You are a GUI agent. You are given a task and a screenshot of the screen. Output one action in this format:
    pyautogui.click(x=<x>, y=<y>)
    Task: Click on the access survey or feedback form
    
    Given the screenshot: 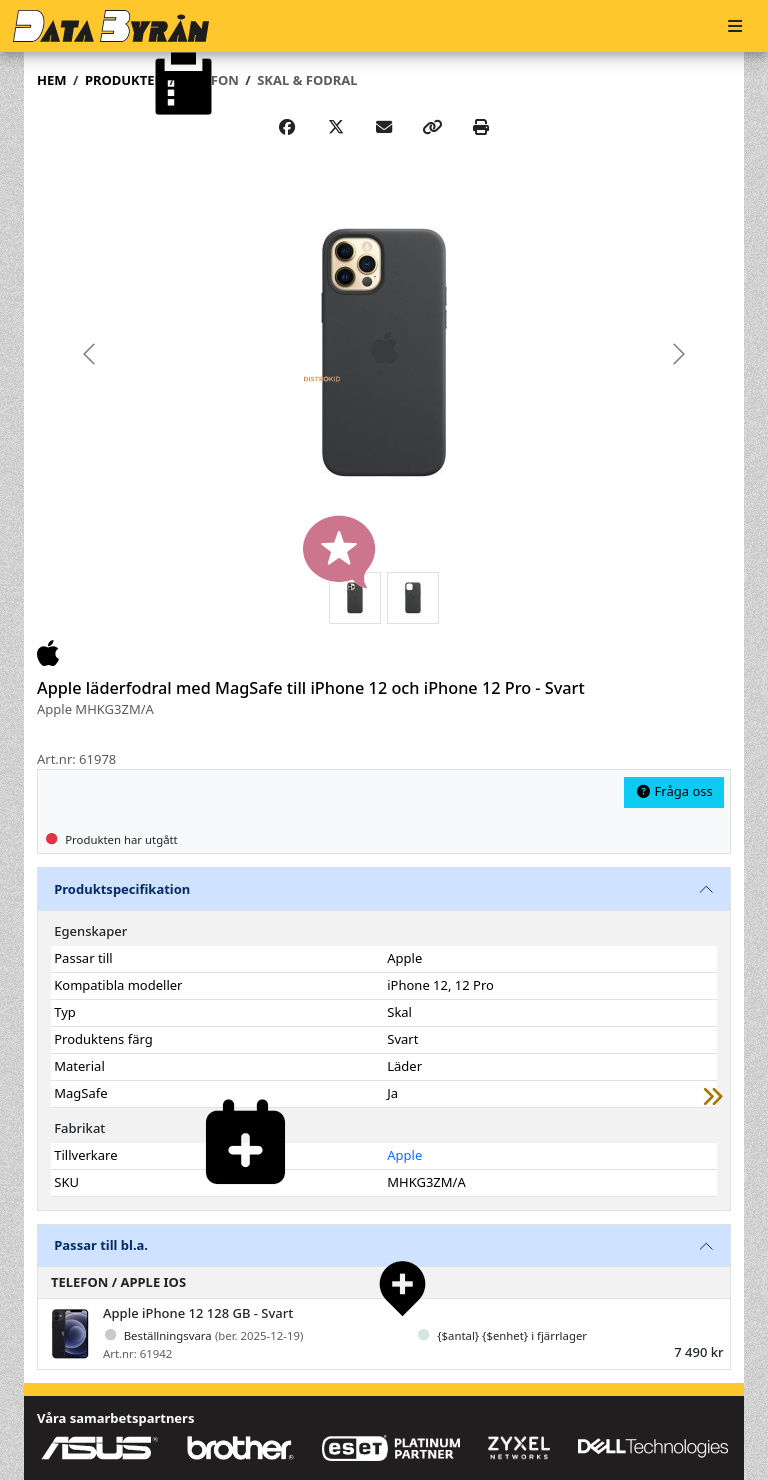 What is the action you would take?
    pyautogui.click(x=183, y=83)
    